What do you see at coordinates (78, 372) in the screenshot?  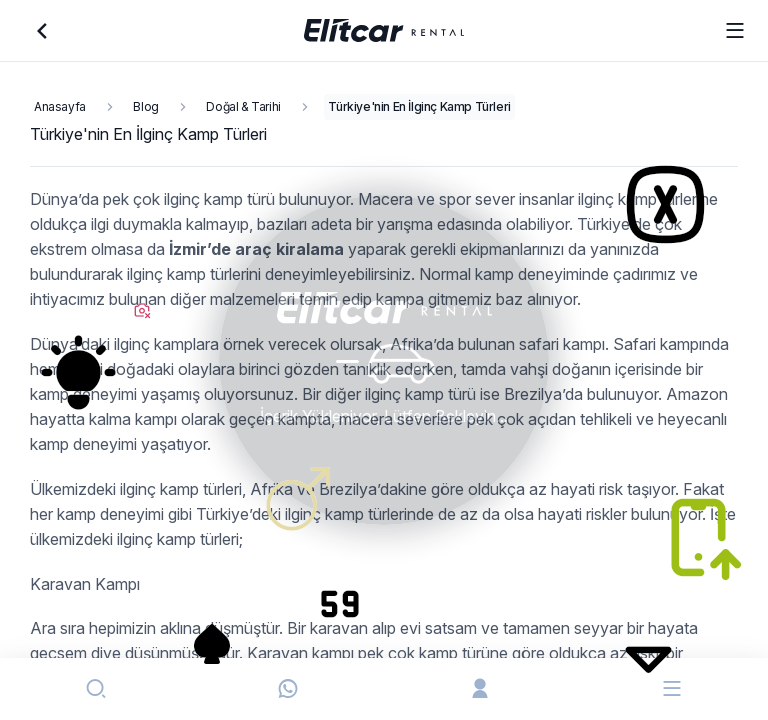 I see `view tips or helpful suggestions` at bounding box center [78, 372].